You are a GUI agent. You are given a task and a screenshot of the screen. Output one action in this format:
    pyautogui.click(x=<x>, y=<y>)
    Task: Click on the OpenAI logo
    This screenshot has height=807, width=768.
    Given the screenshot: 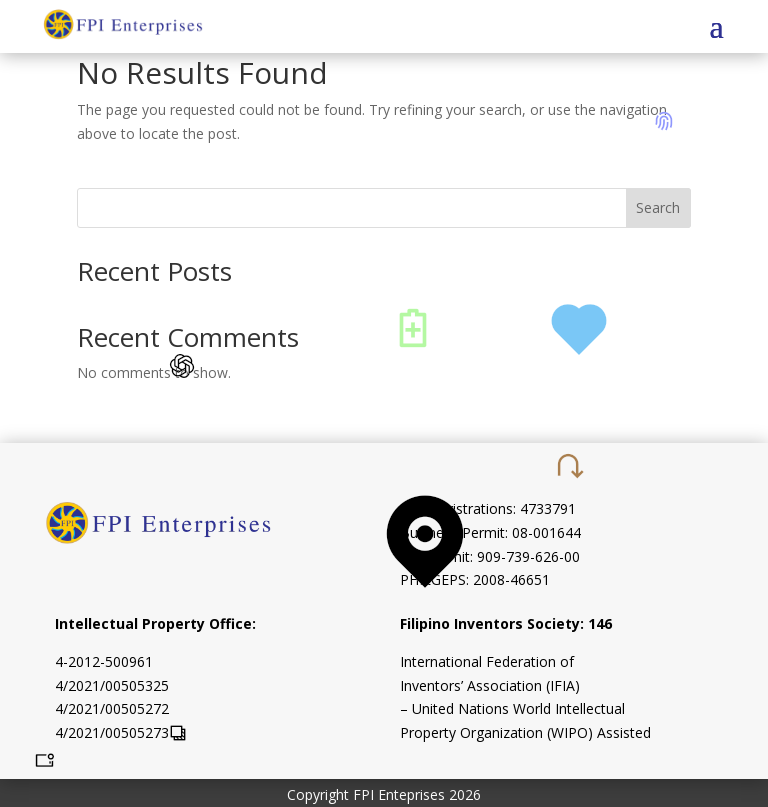 What is the action you would take?
    pyautogui.click(x=182, y=366)
    